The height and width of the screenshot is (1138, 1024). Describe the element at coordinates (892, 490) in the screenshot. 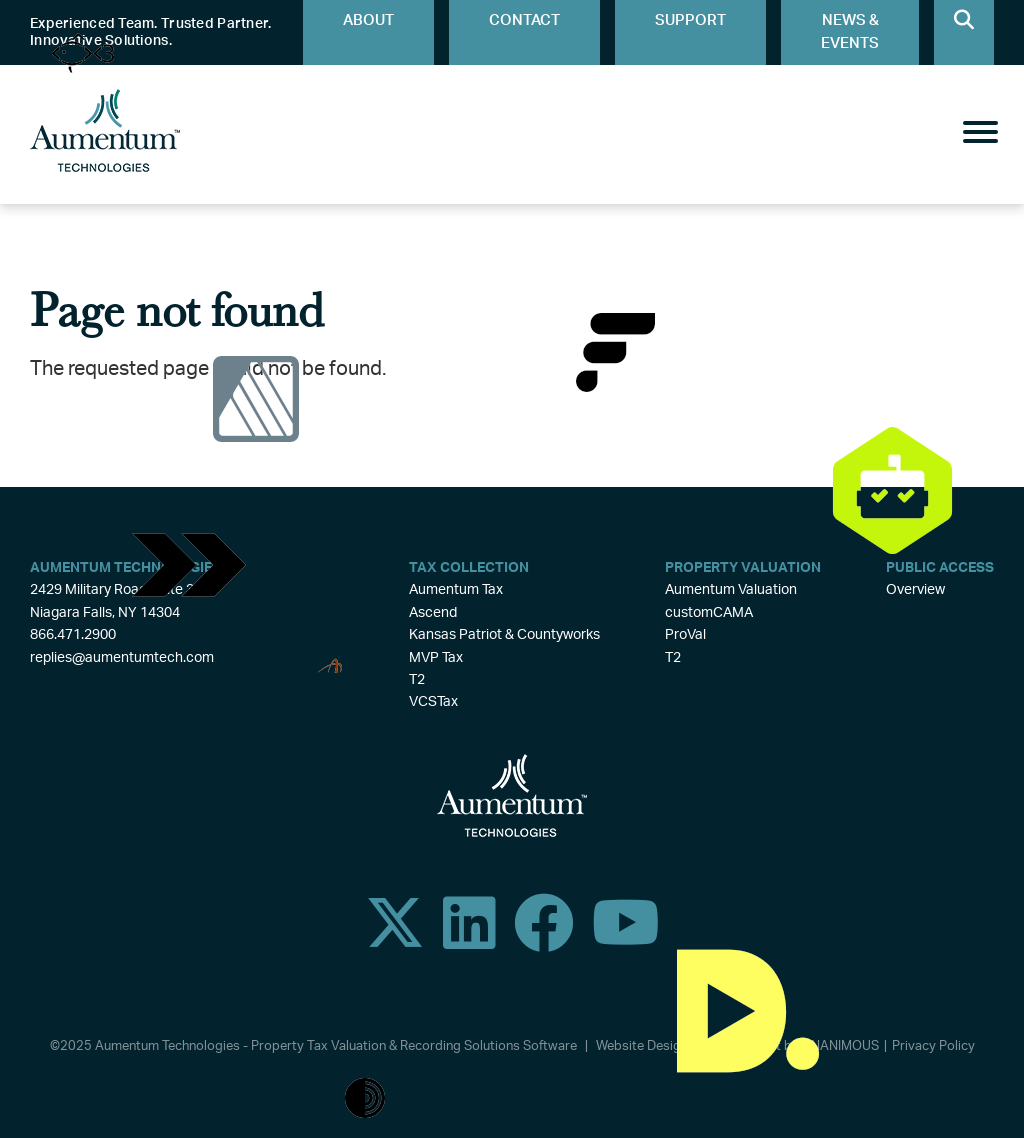

I see `GitHub Dependabot automated dependency updates` at that location.